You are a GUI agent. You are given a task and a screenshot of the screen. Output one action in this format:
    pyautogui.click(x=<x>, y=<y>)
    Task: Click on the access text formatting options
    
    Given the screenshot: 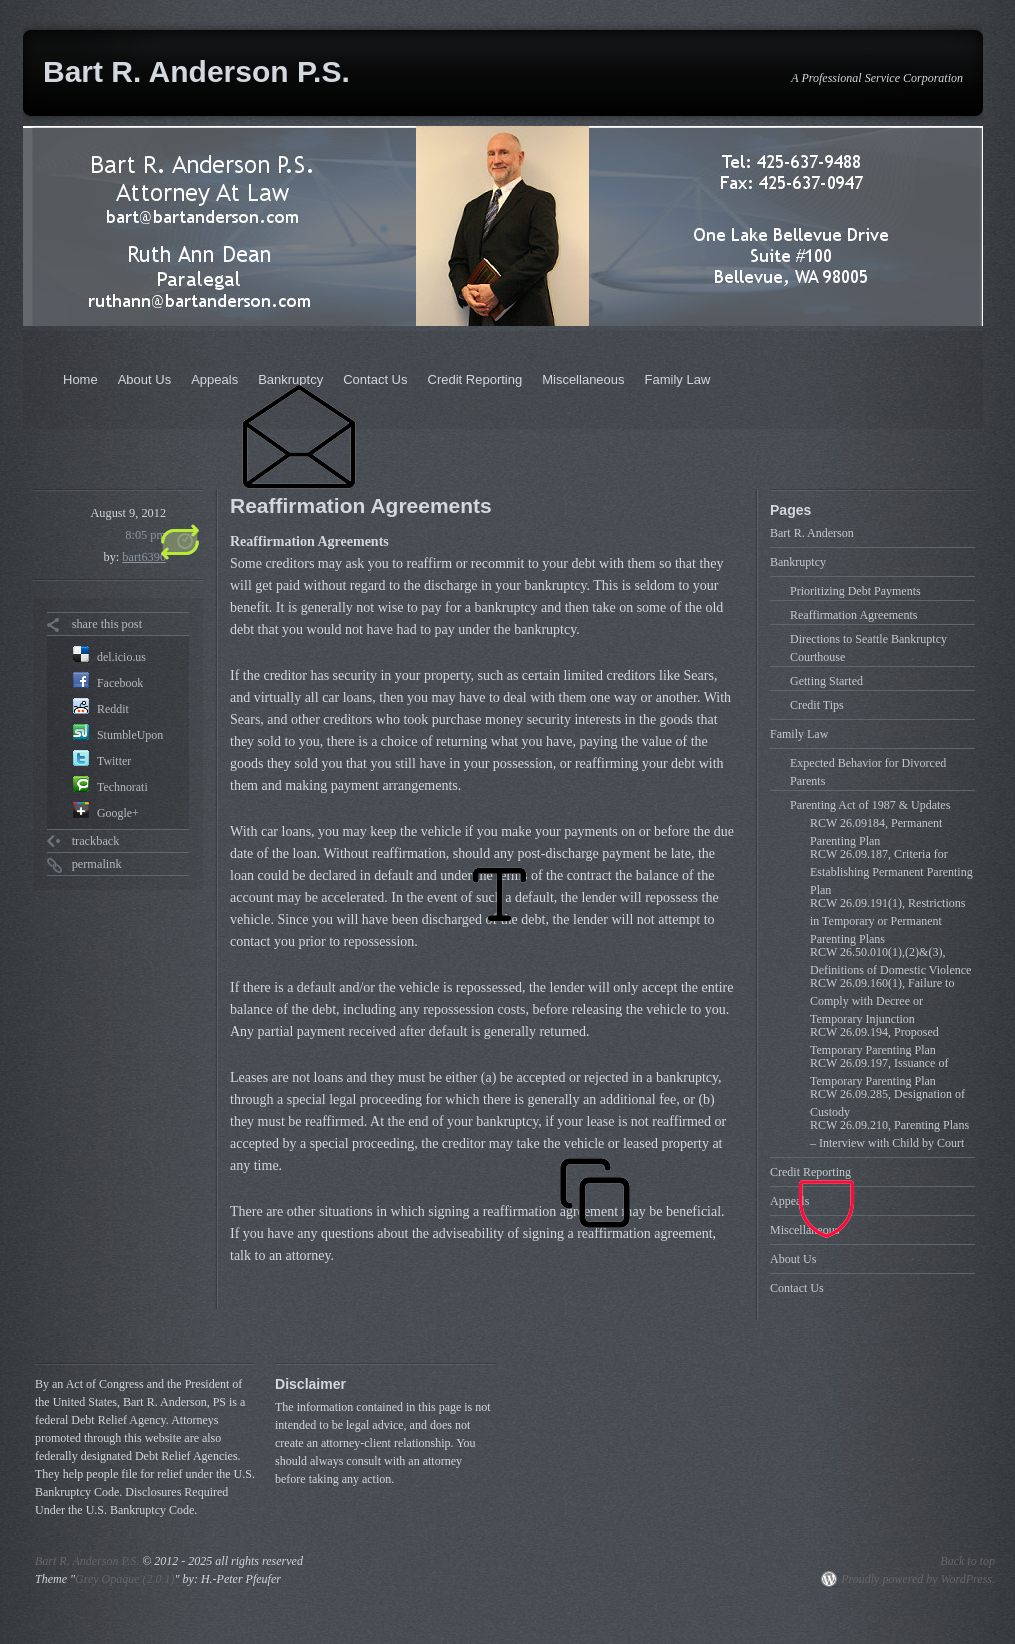 What is the action you would take?
    pyautogui.click(x=499, y=894)
    